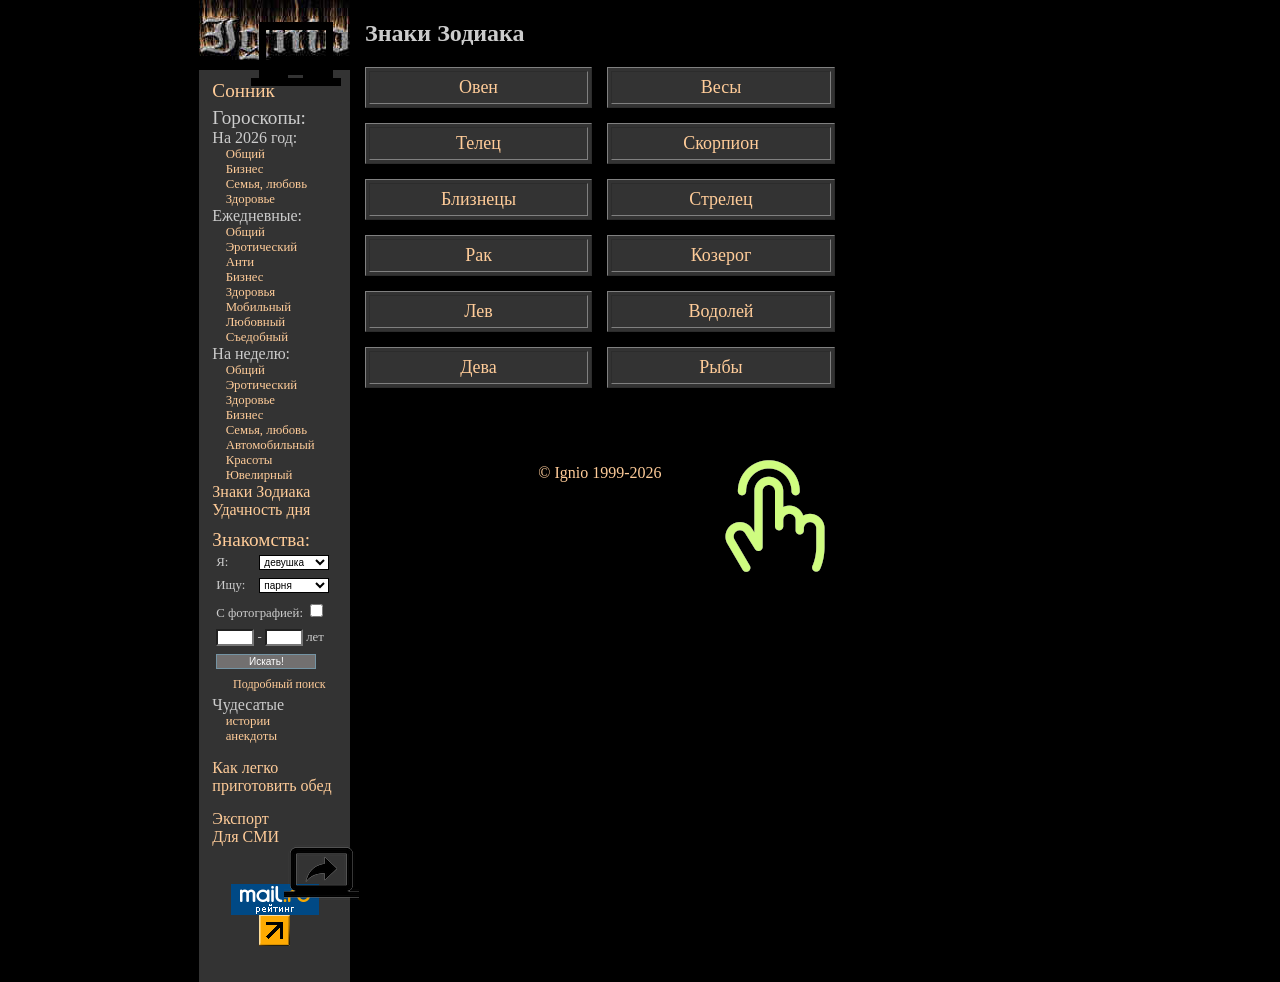 The height and width of the screenshot is (982, 1280). I want to click on tap to interact with this element, so click(775, 518).